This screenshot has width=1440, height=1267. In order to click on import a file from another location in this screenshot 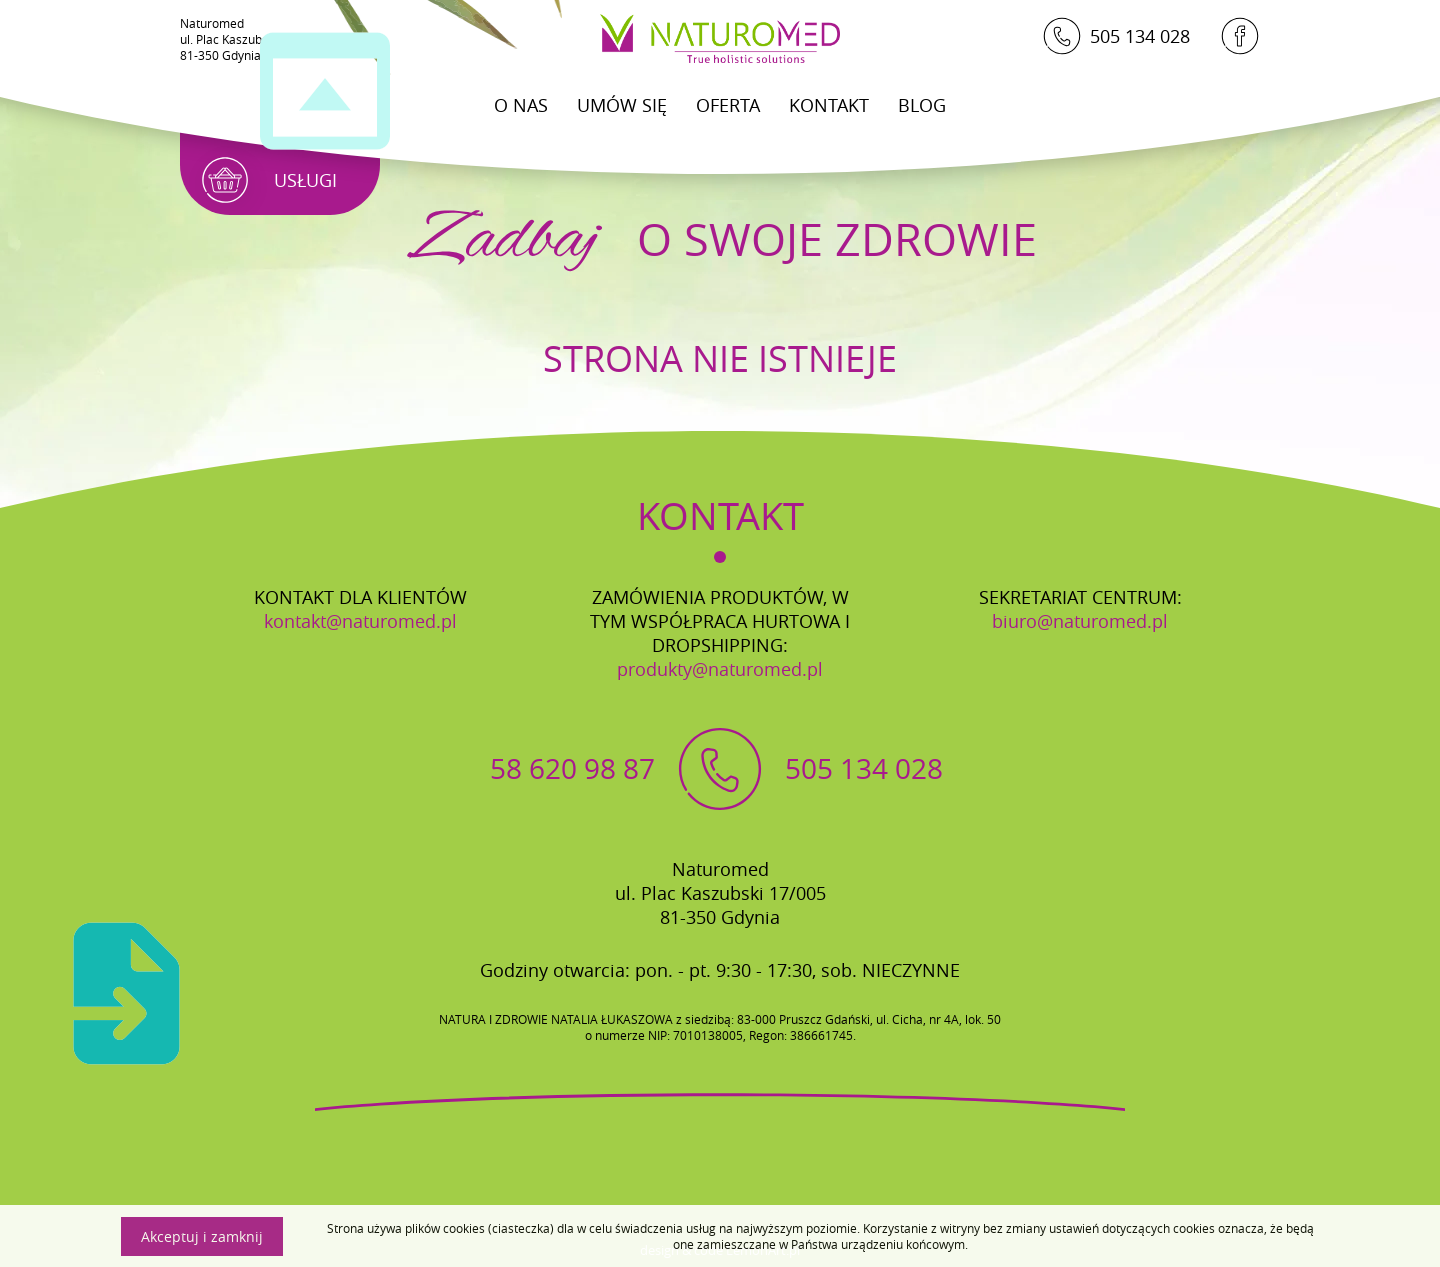, I will do `click(126, 993)`.